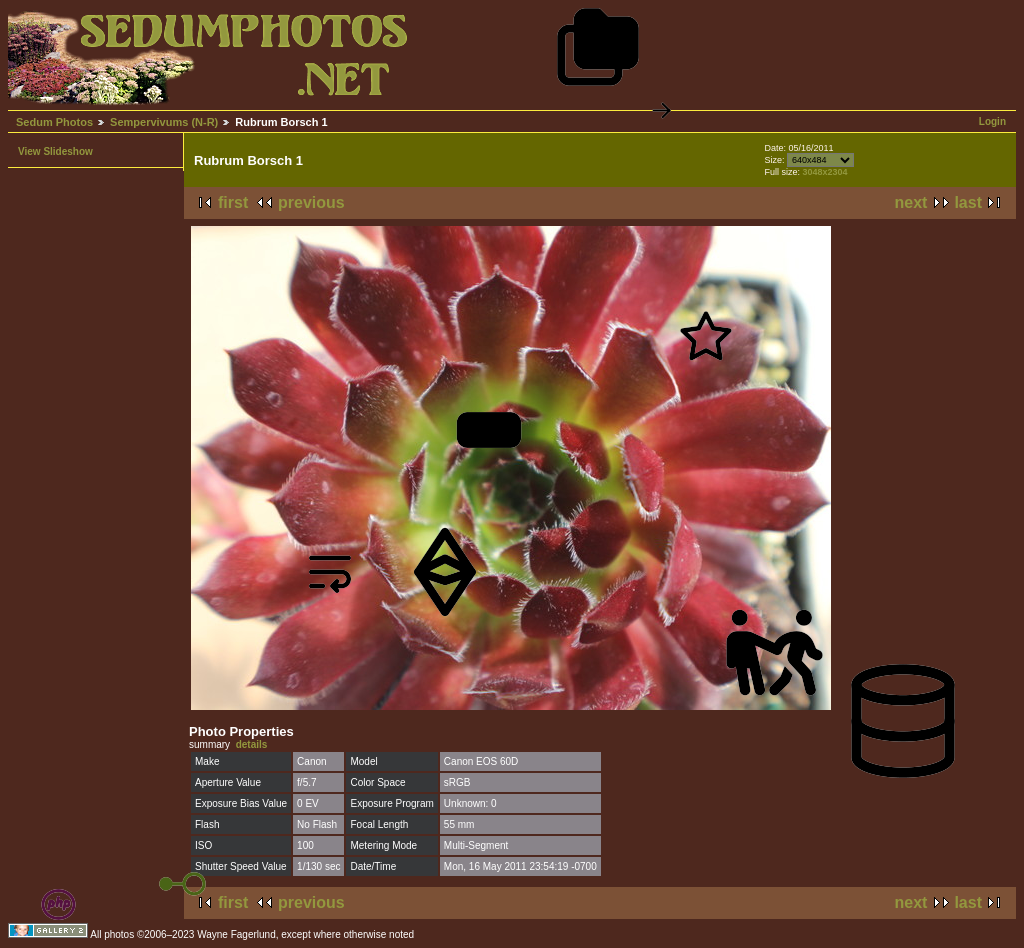 Image resolution: width=1024 pixels, height=948 pixels. What do you see at coordinates (330, 572) in the screenshot?
I see `toggle text wrapping in a document or editor` at bounding box center [330, 572].